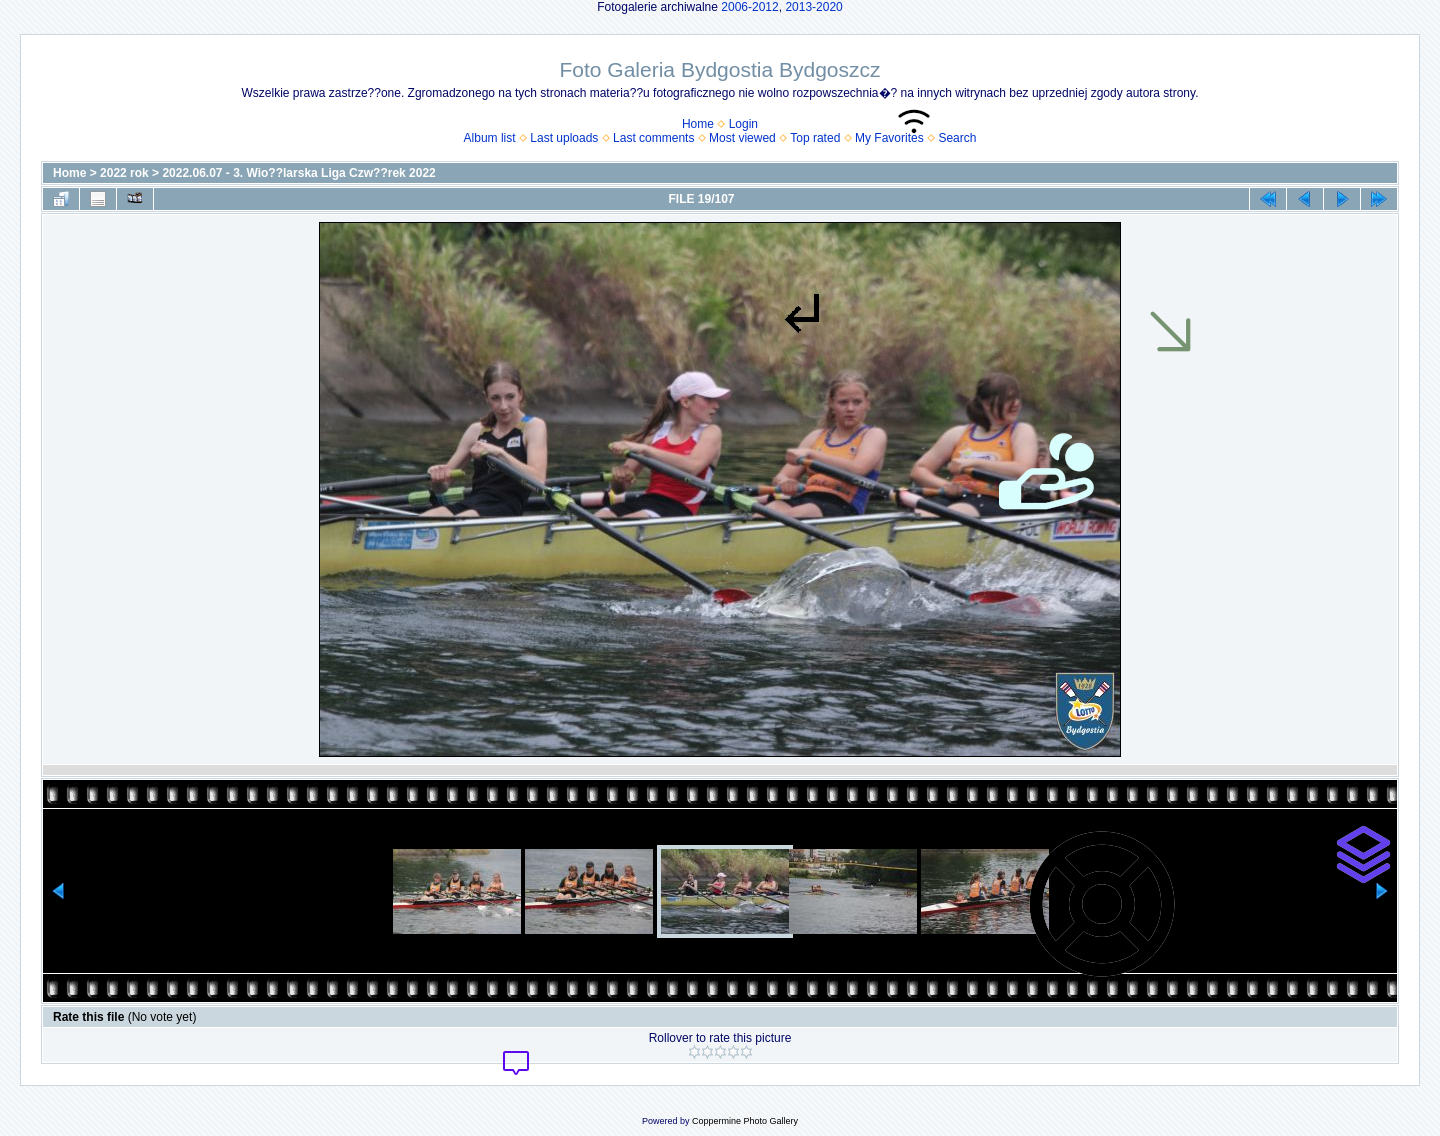 The width and height of the screenshot is (1440, 1136). What do you see at coordinates (1363, 854) in the screenshot?
I see `view layered content or stacked items` at bounding box center [1363, 854].